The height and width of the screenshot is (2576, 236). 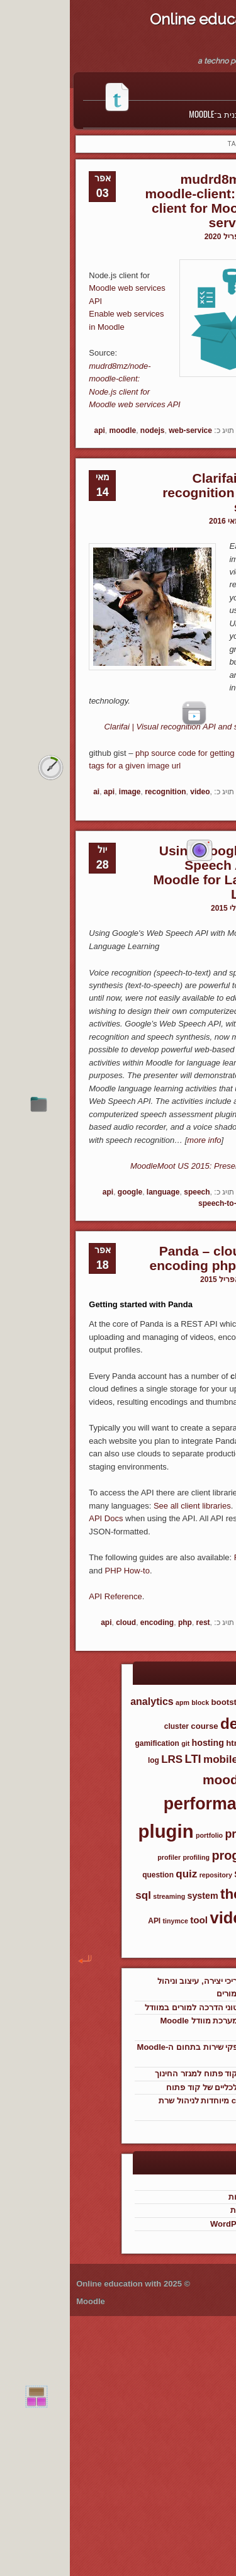 I want to click on open the cheese webcam application, so click(x=199, y=850).